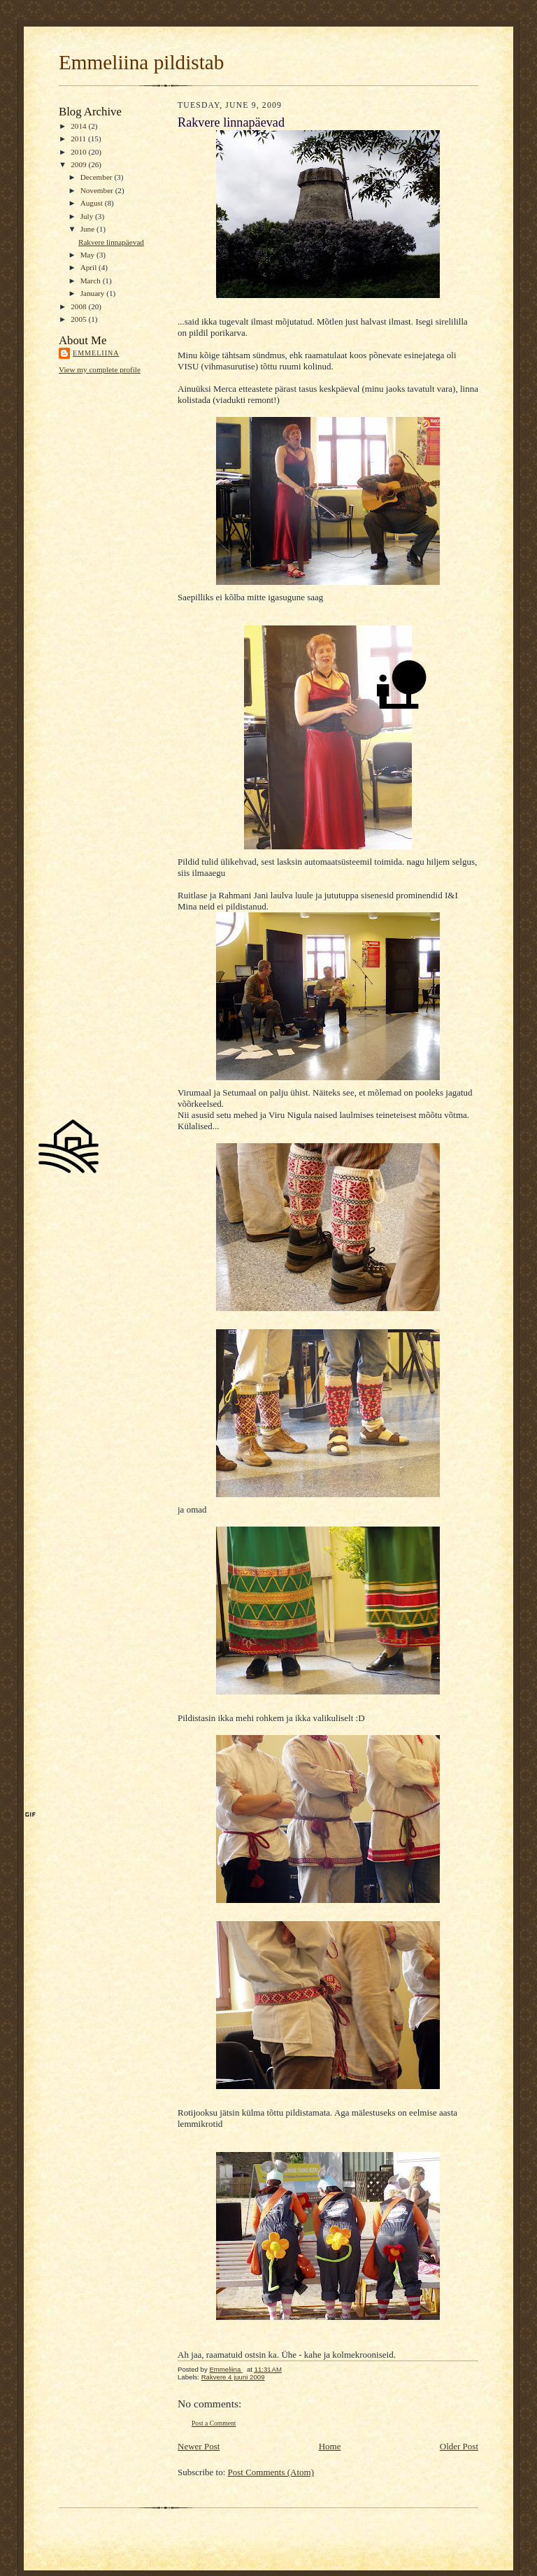 This screenshot has width=537, height=2576. What do you see at coordinates (30, 1814) in the screenshot?
I see `insert a gif into your message` at bounding box center [30, 1814].